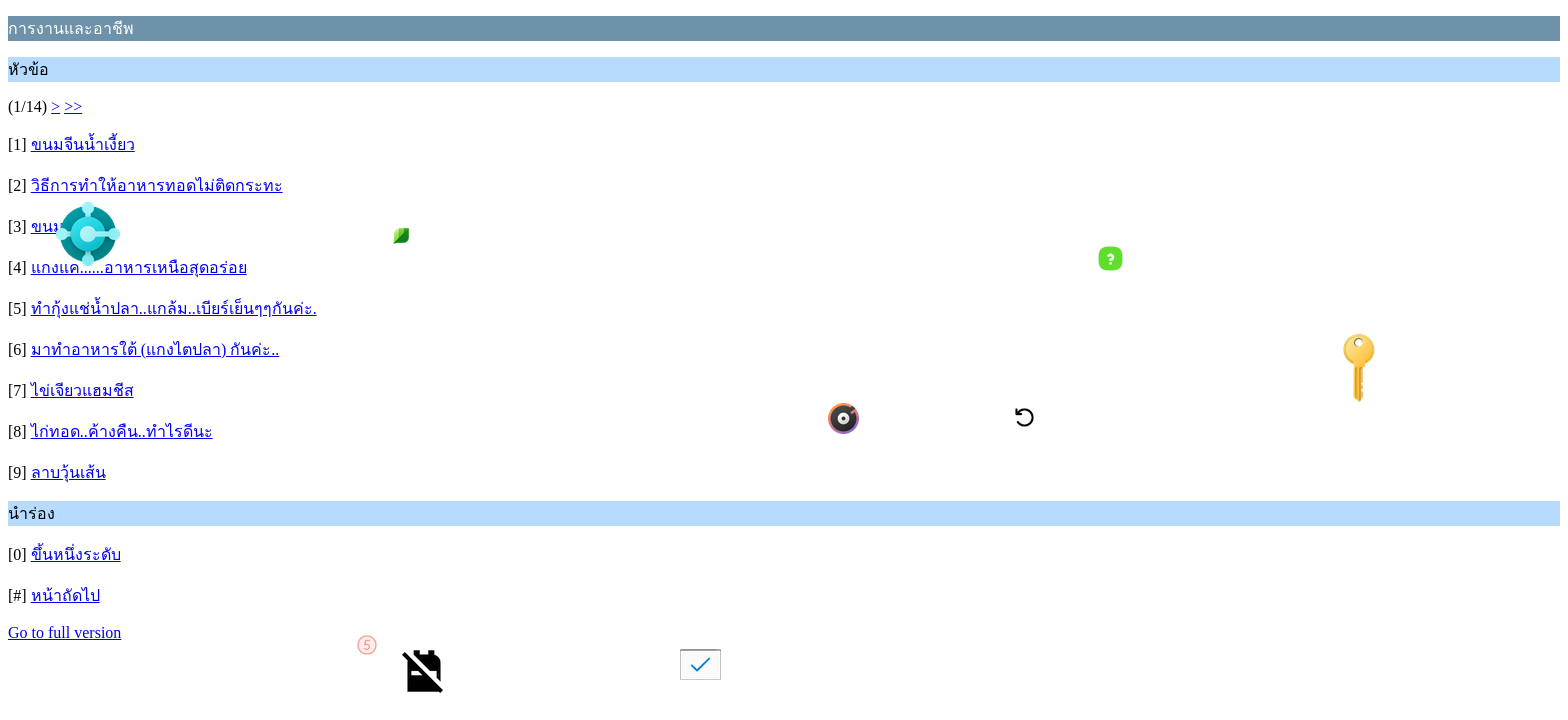  Describe the element at coordinates (367, 645) in the screenshot. I see `indicates step five in a multi-step process` at that location.